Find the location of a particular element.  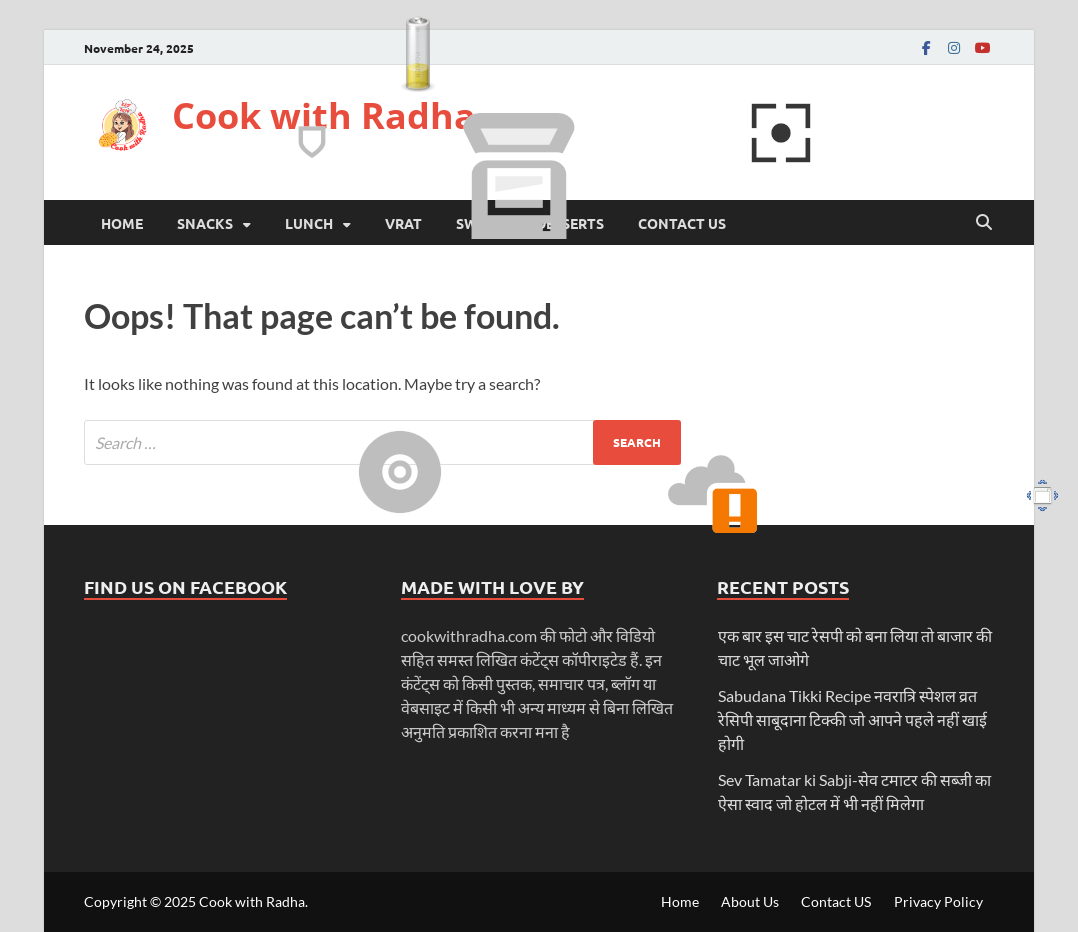

expand window to fullscreen mode is located at coordinates (1042, 495).